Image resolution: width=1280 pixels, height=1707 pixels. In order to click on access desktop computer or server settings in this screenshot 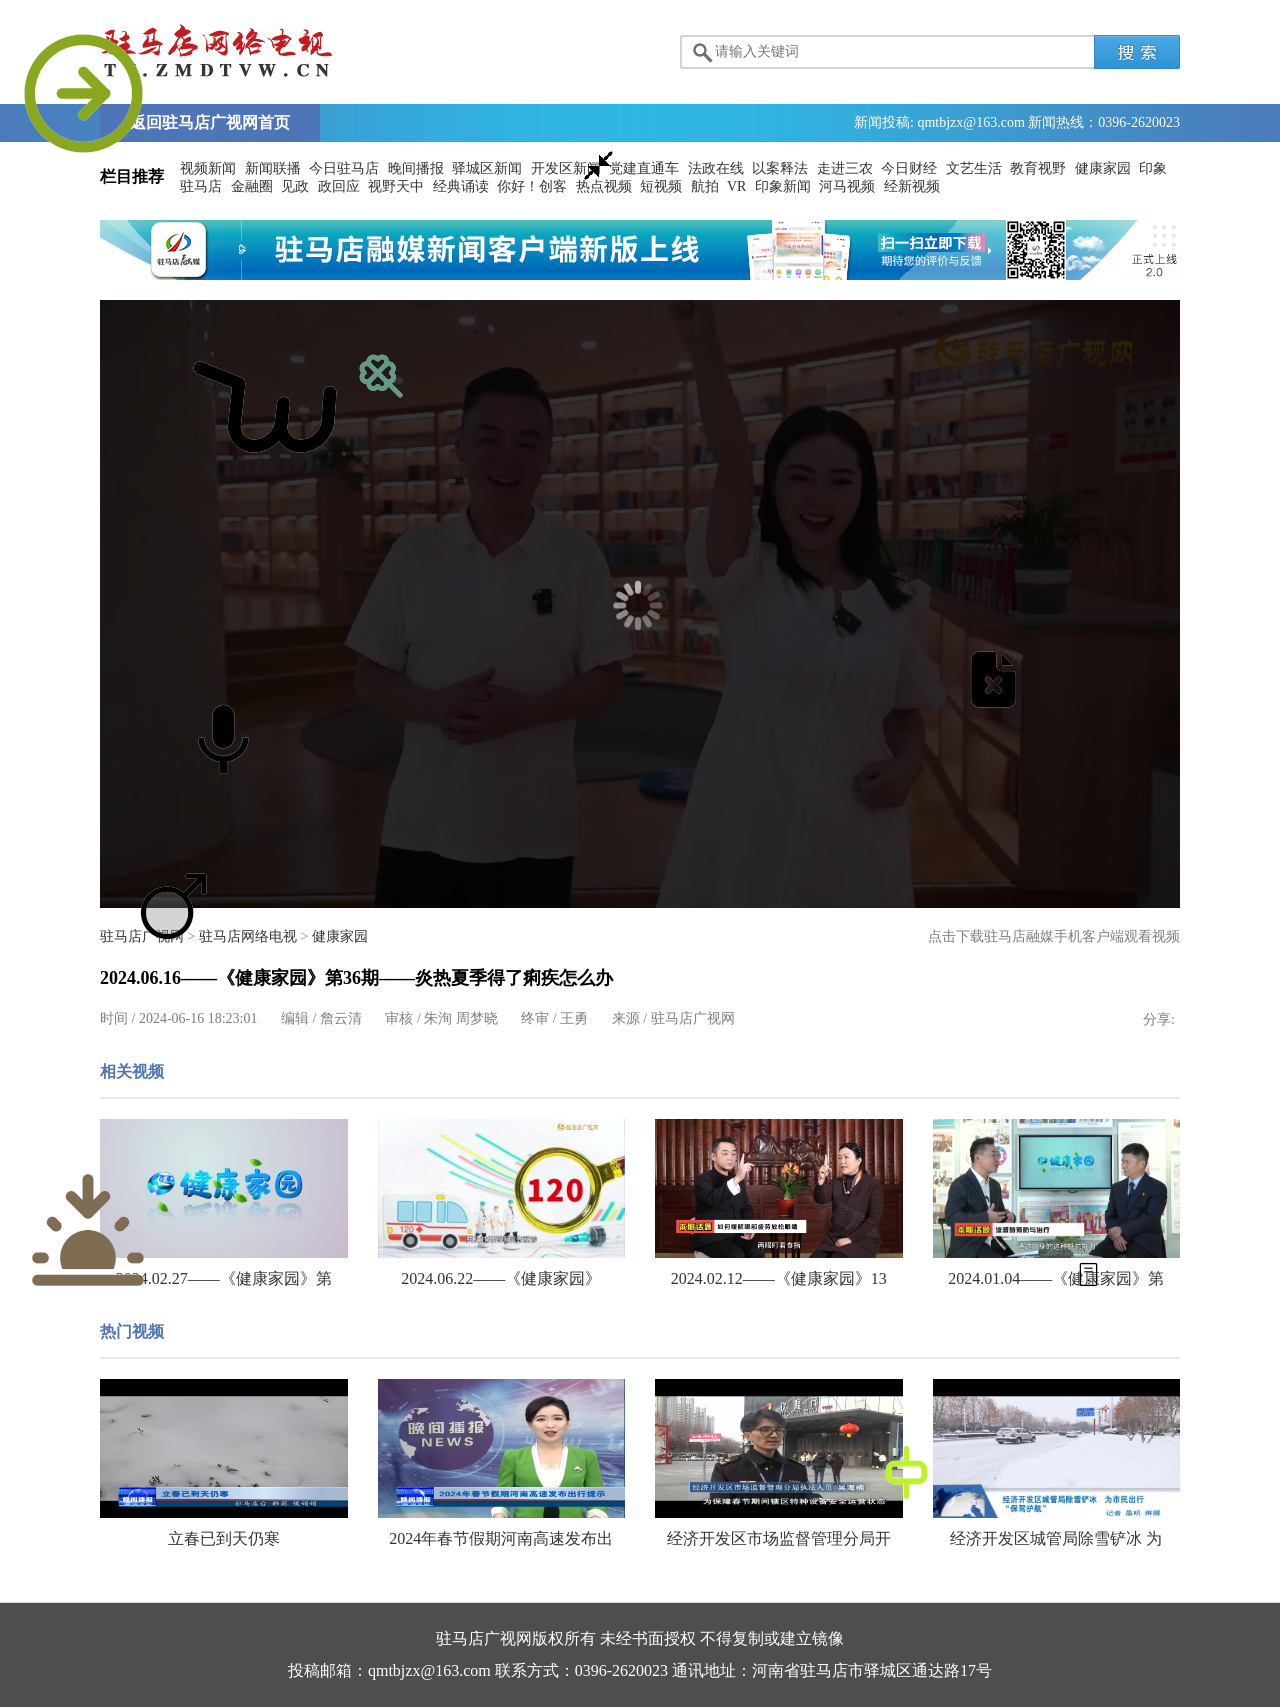, I will do `click(1088, 1274)`.